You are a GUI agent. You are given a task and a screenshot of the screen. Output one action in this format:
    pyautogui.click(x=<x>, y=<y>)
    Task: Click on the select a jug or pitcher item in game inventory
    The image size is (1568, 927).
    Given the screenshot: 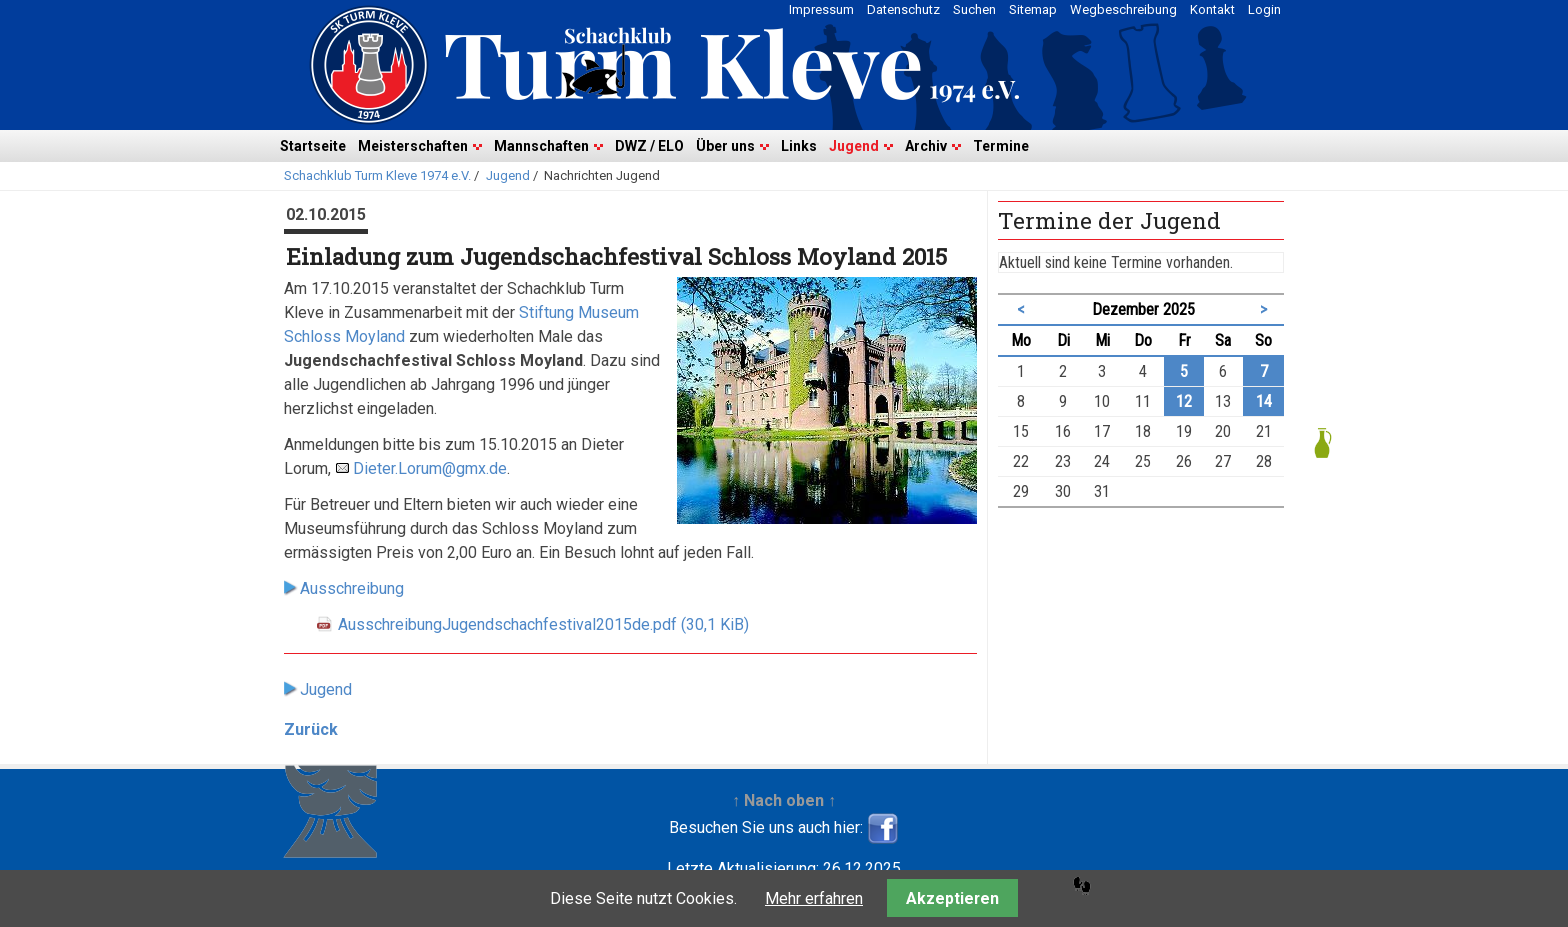 What is the action you would take?
    pyautogui.click(x=1323, y=443)
    